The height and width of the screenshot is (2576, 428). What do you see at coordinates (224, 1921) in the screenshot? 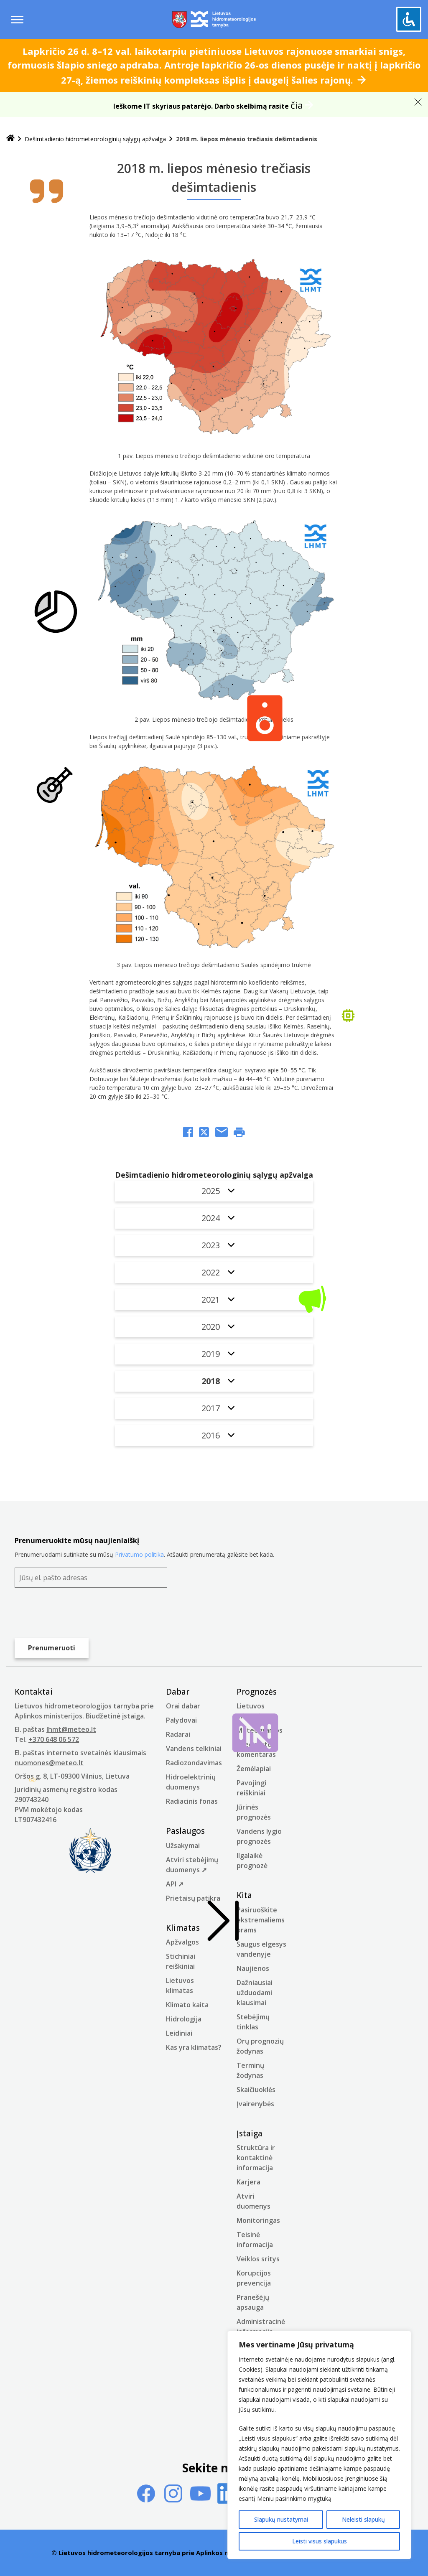
I see `skip to end or next item` at bounding box center [224, 1921].